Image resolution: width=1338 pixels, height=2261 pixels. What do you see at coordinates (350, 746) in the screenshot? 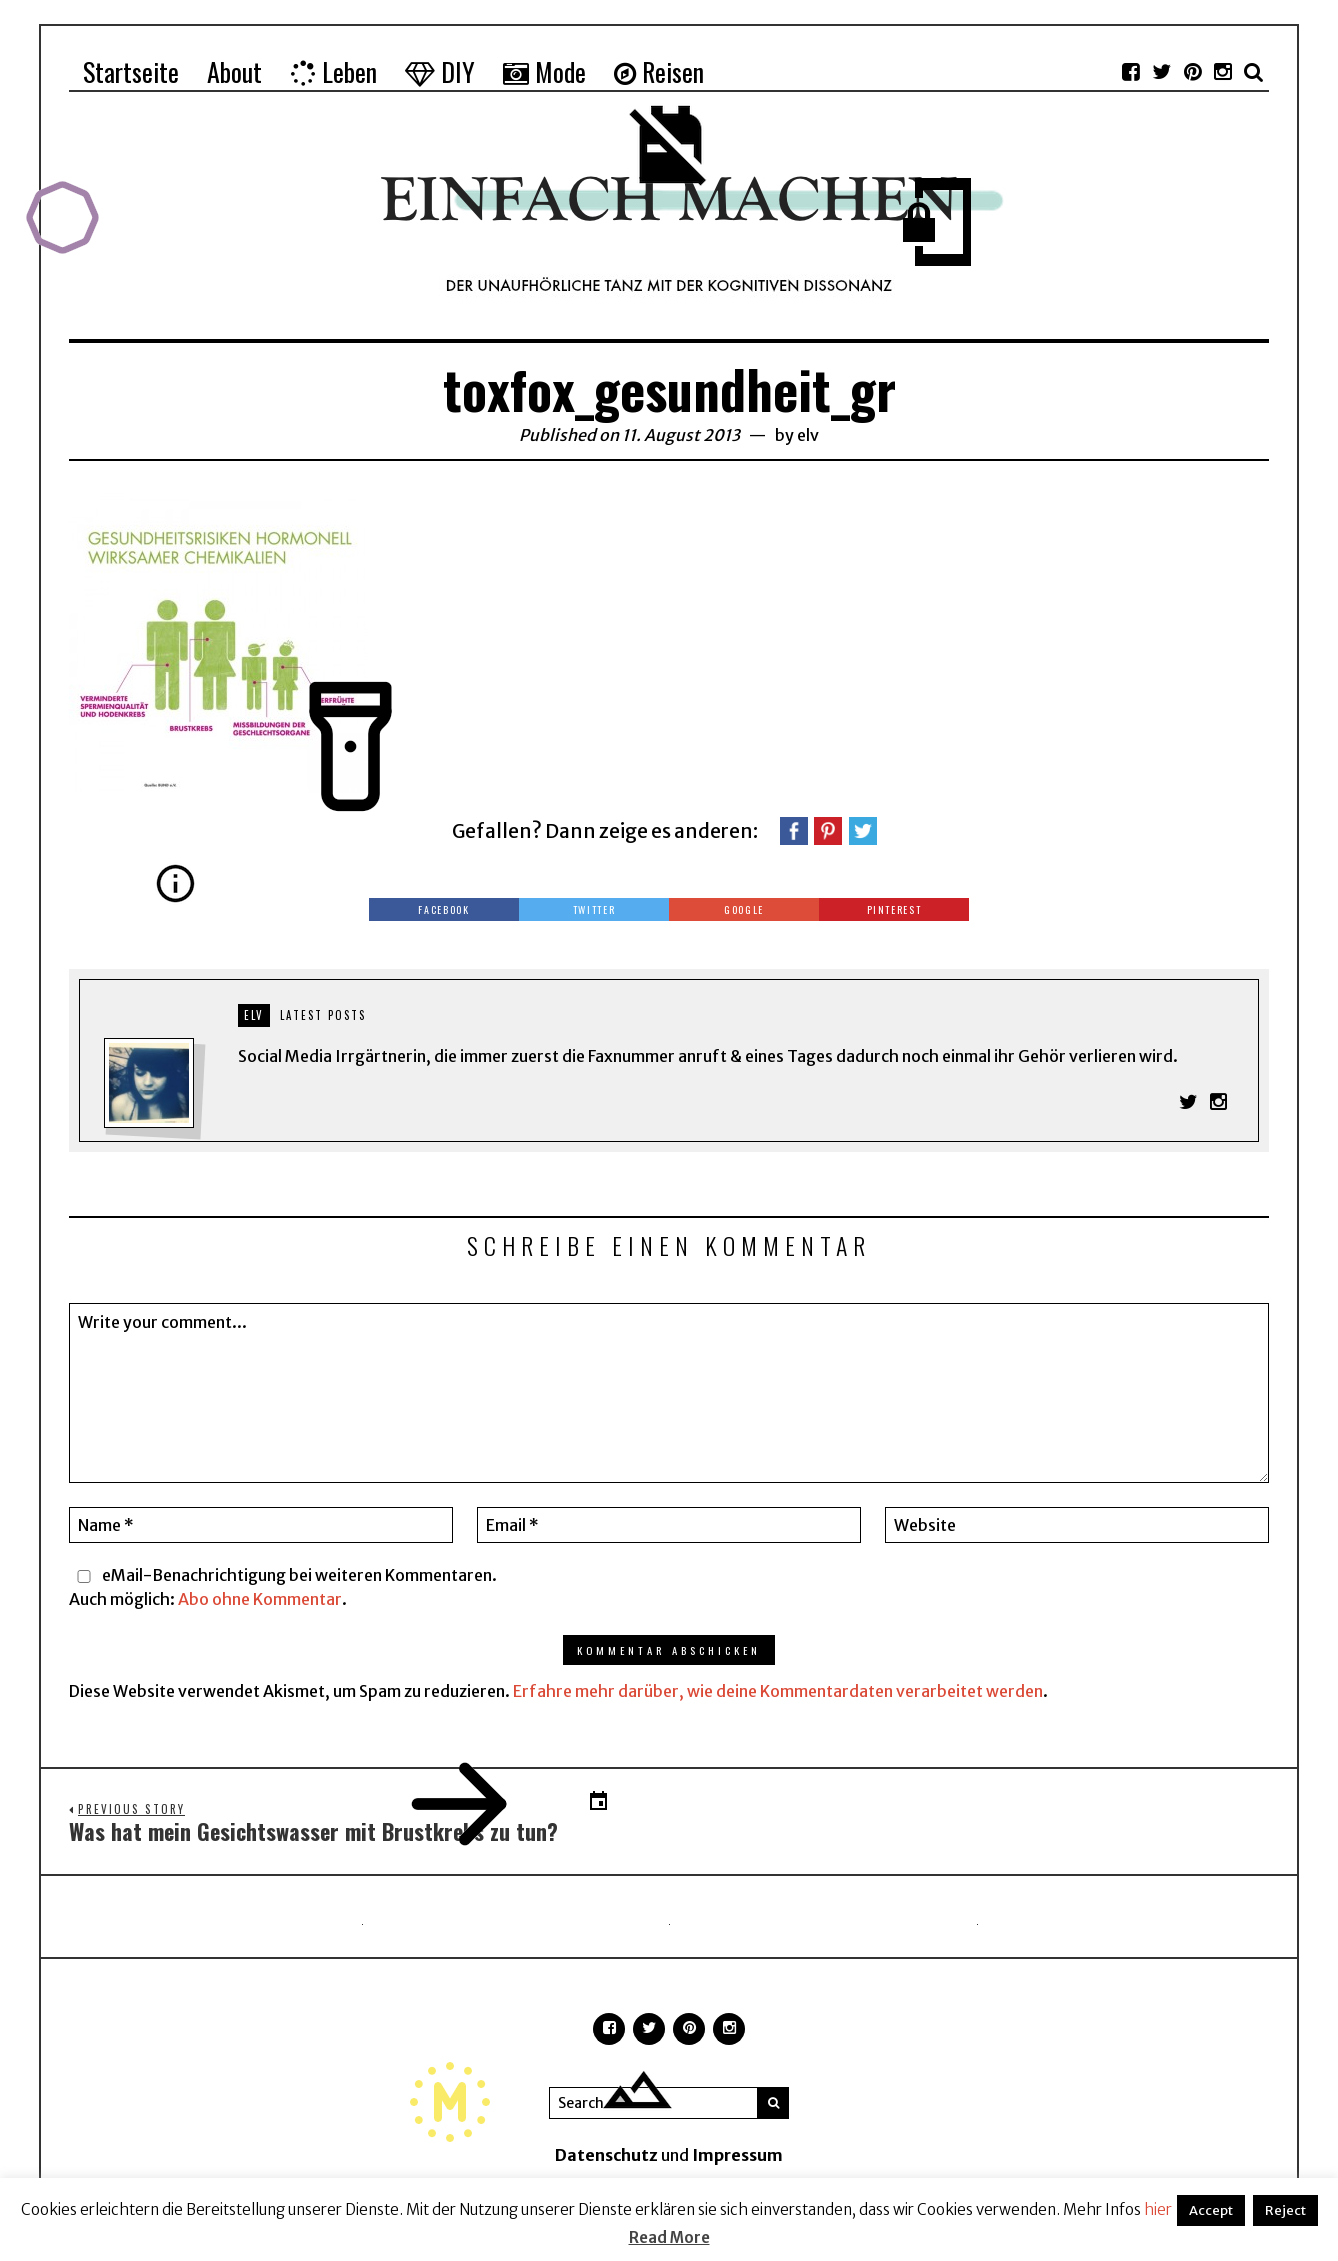
I see `turn on device flashlight` at bounding box center [350, 746].